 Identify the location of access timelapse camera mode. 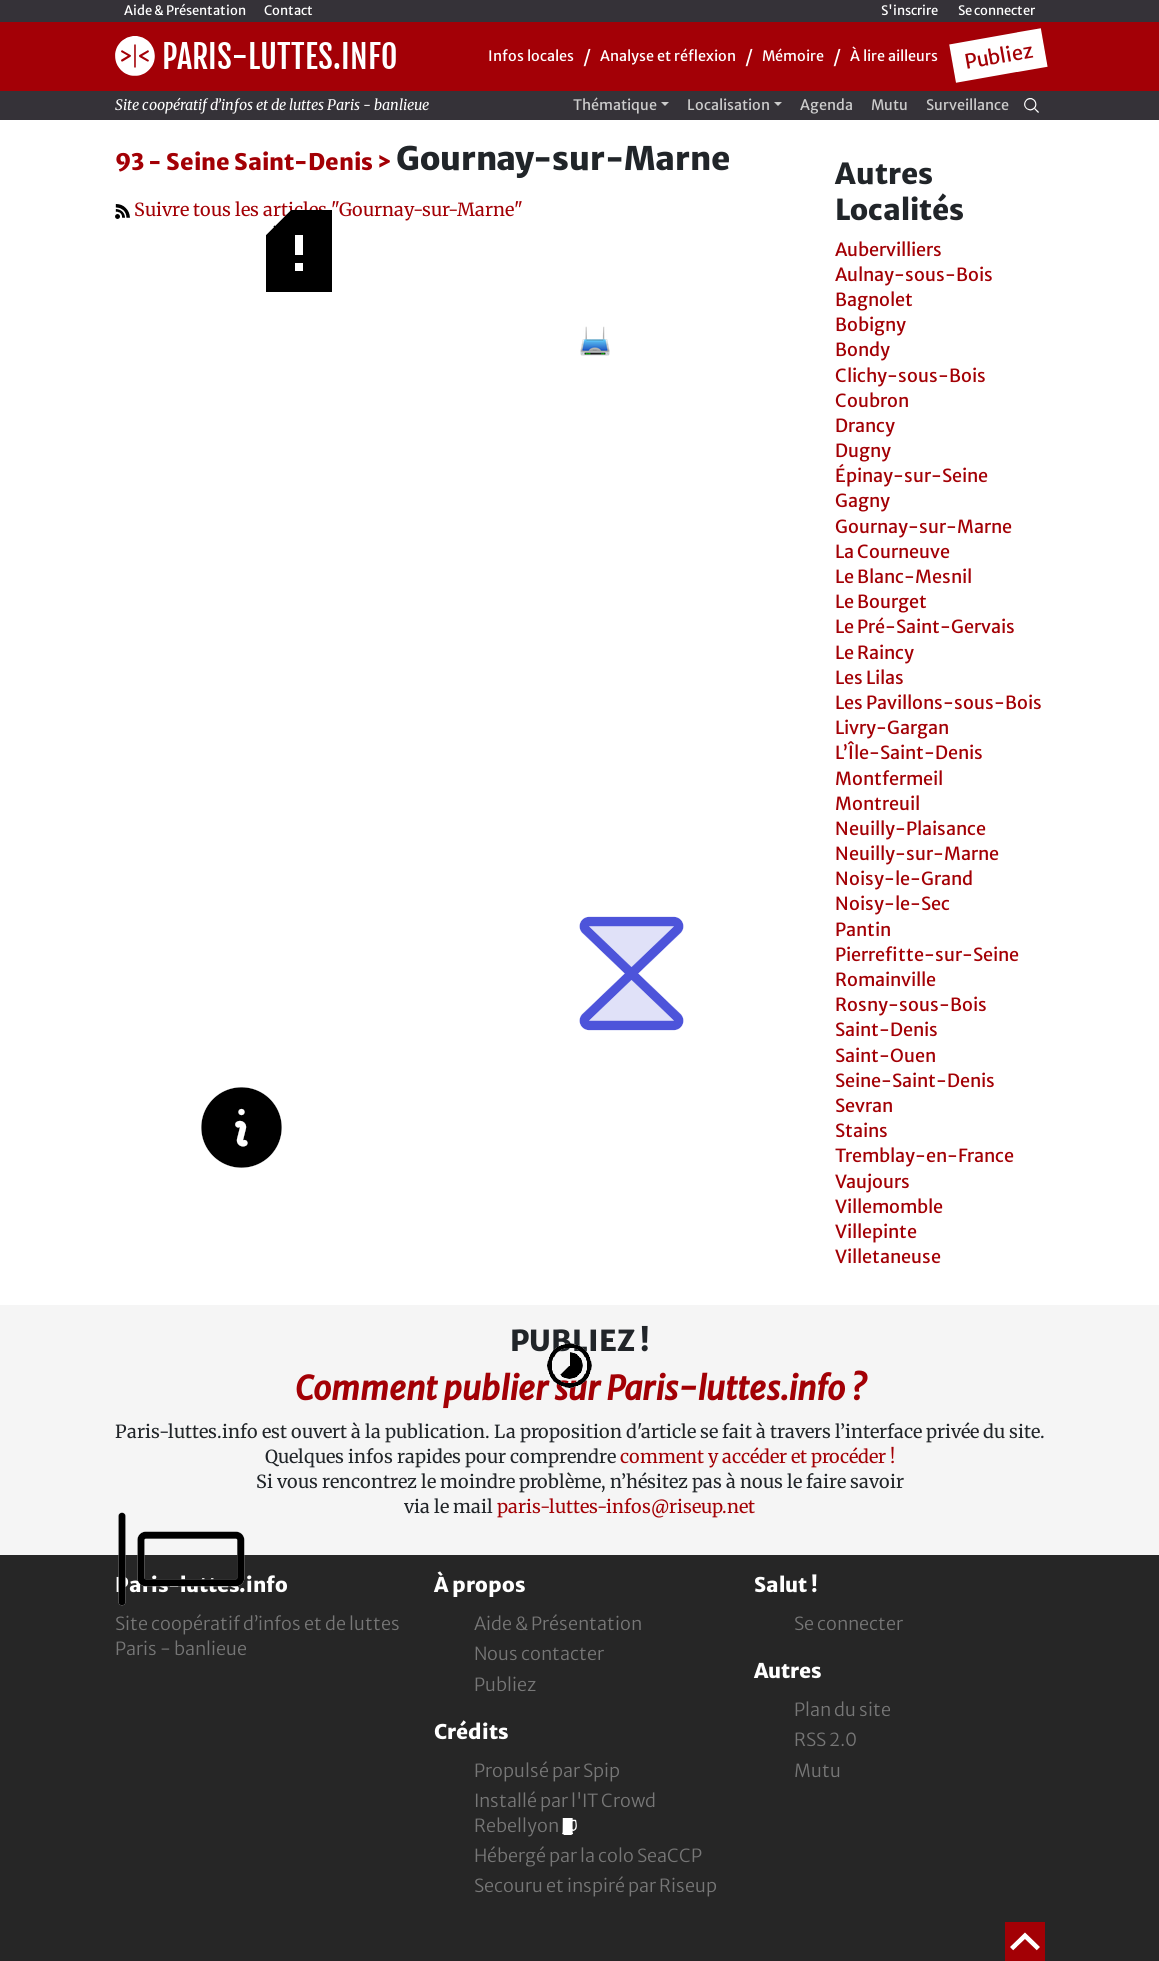
(569, 1365).